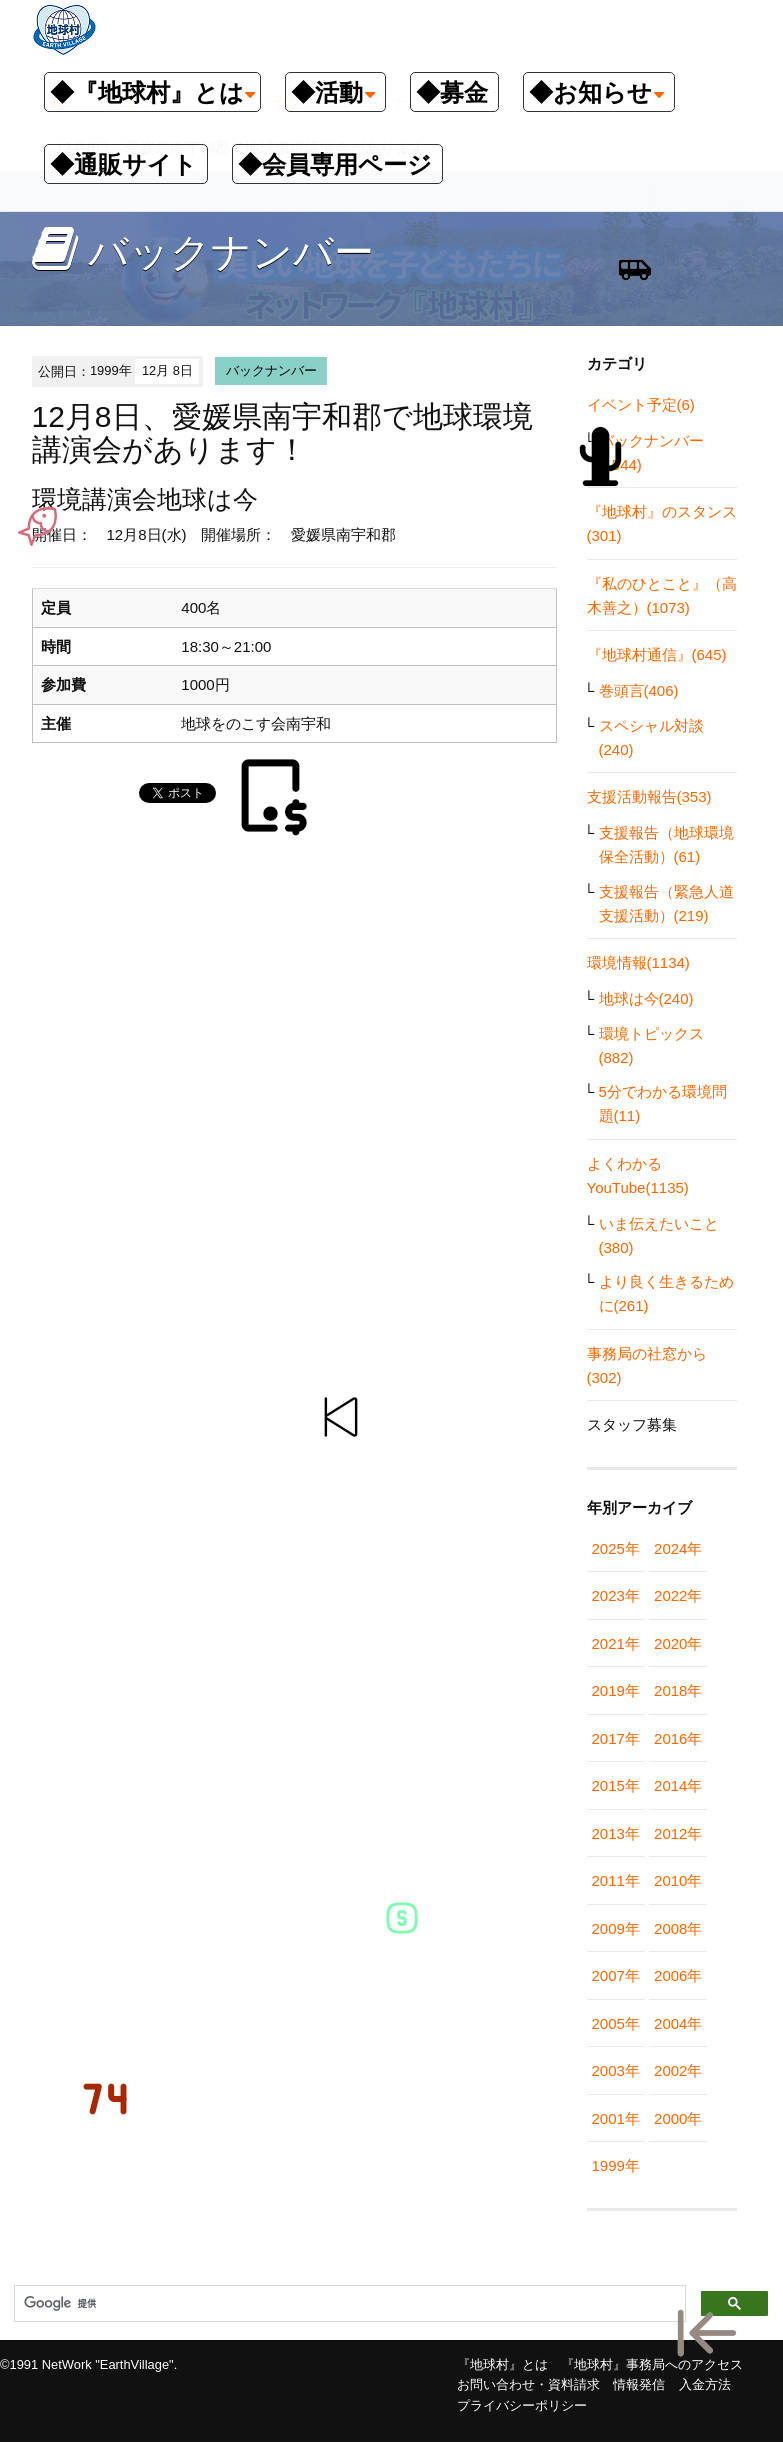  Describe the element at coordinates (600, 456) in the screenshot. I see `indicates desert or arid climate conditions` at that location.